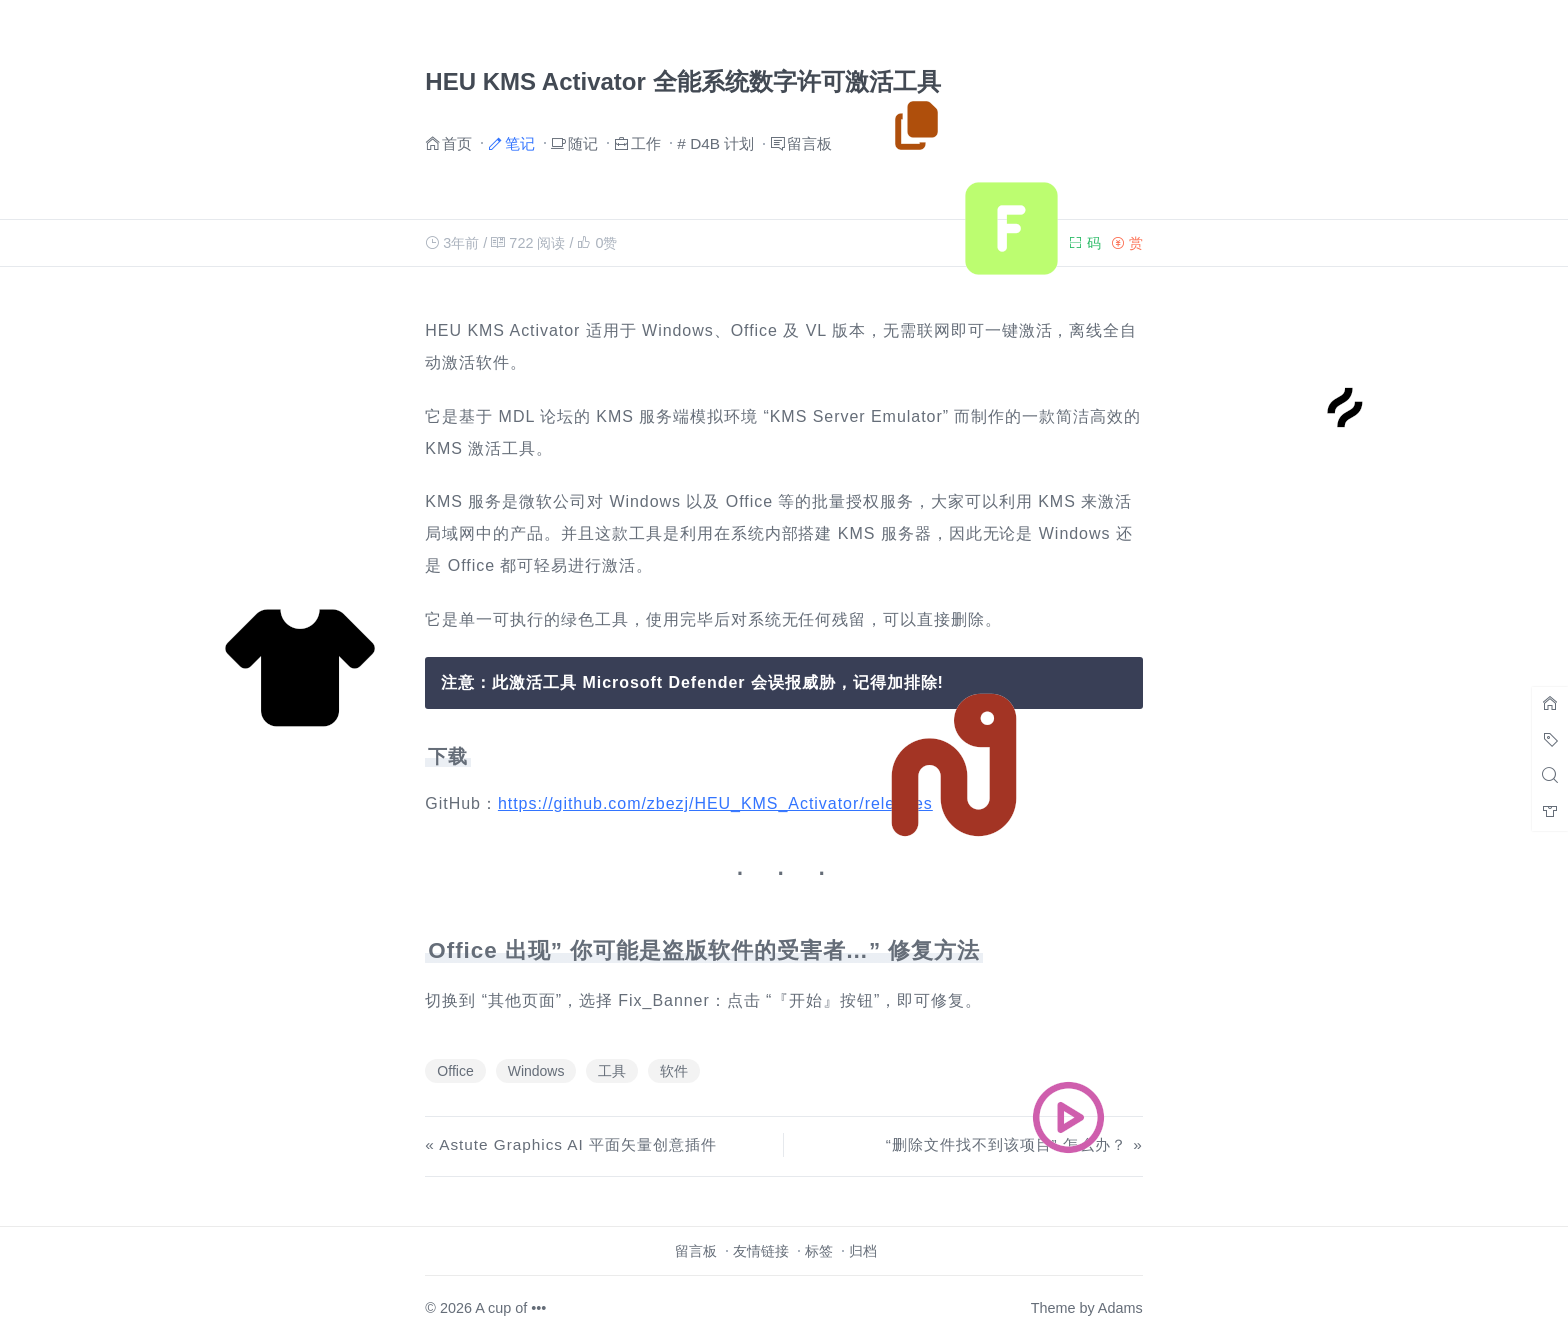 This screenshot has width=1568, height=1340. Describe the element at coordinates (1068, 1117) in the screenshot. I see `play media or video content` at that location.